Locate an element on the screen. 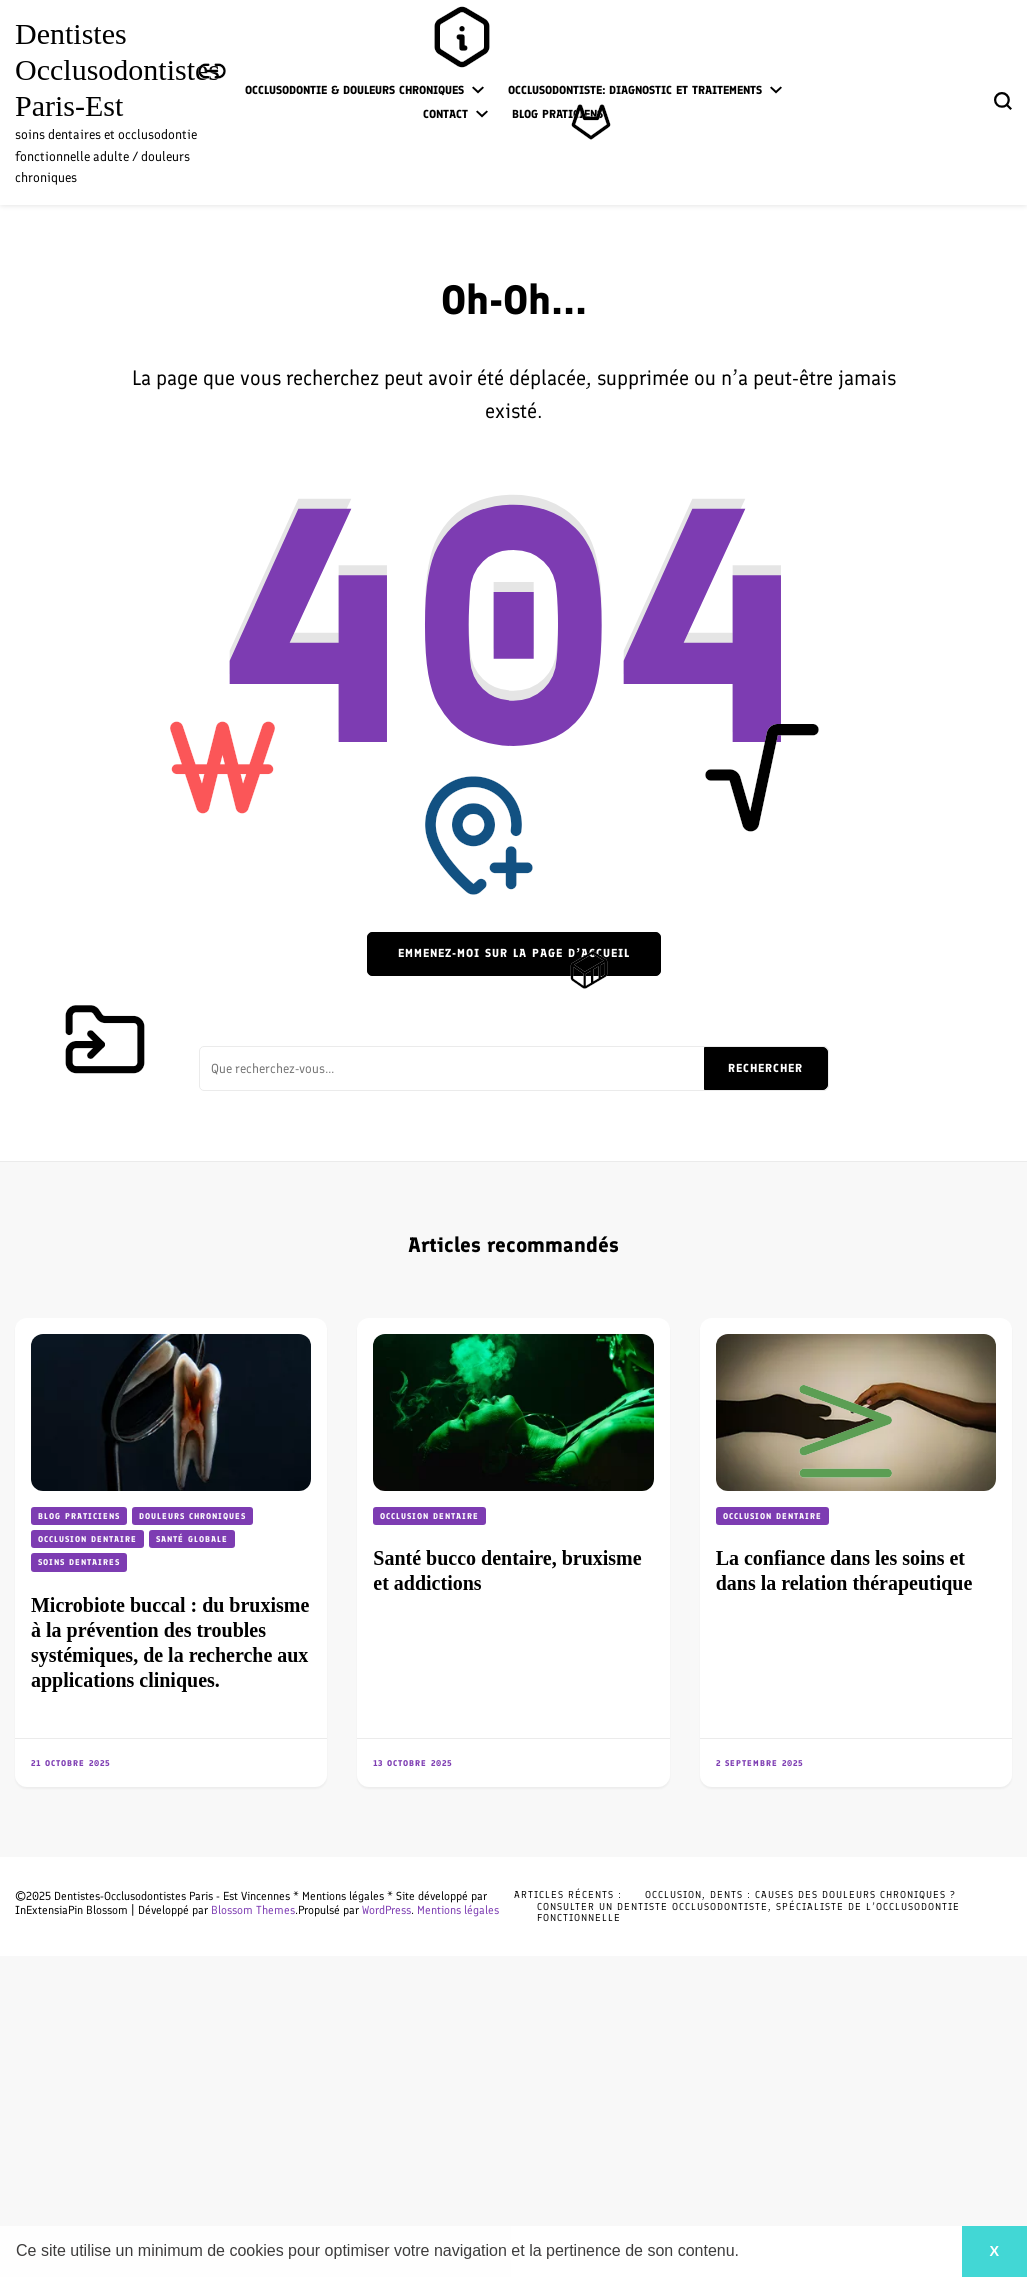 This screenshot has height=2277, width=1027. copy or share a link is located at coordinates (212, 71).